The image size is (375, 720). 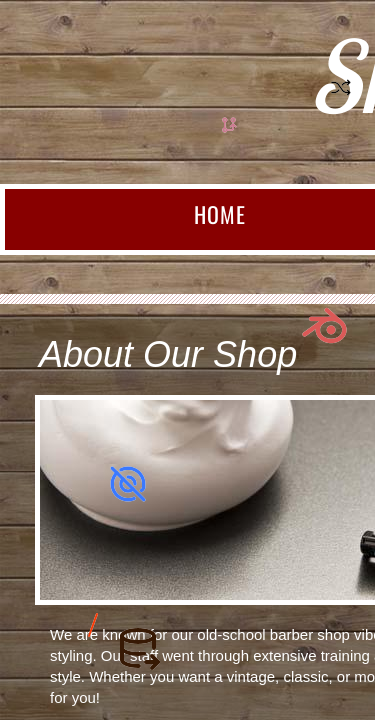 I want to click on create a new branch in version control, so click(x=229, y=125).